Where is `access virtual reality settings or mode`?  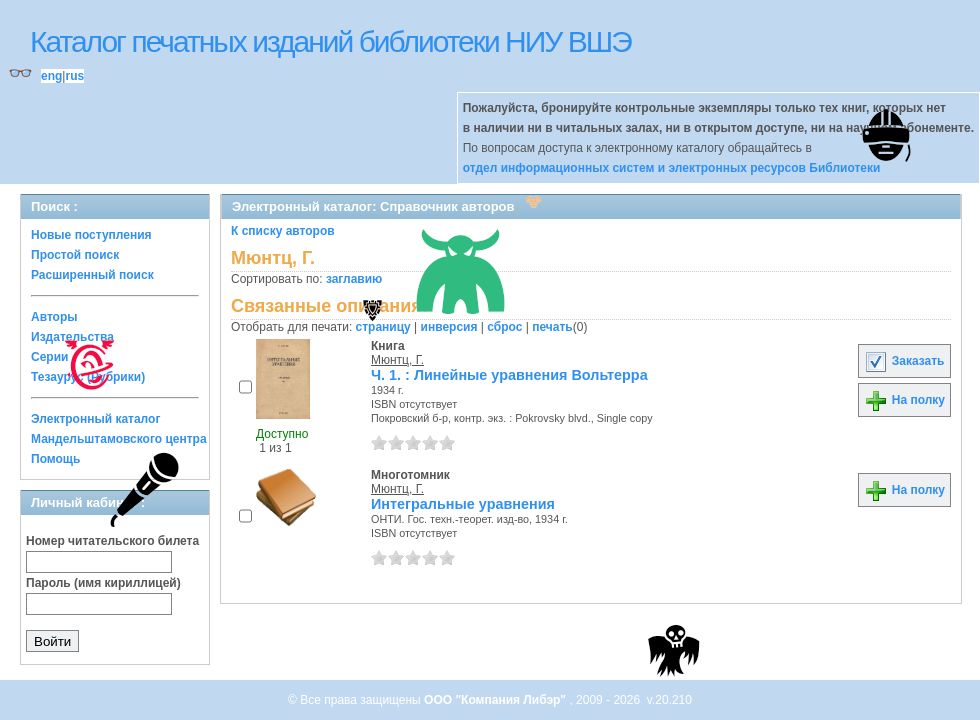
access virtual reality settings or mode is located at coordinates (886, 135).